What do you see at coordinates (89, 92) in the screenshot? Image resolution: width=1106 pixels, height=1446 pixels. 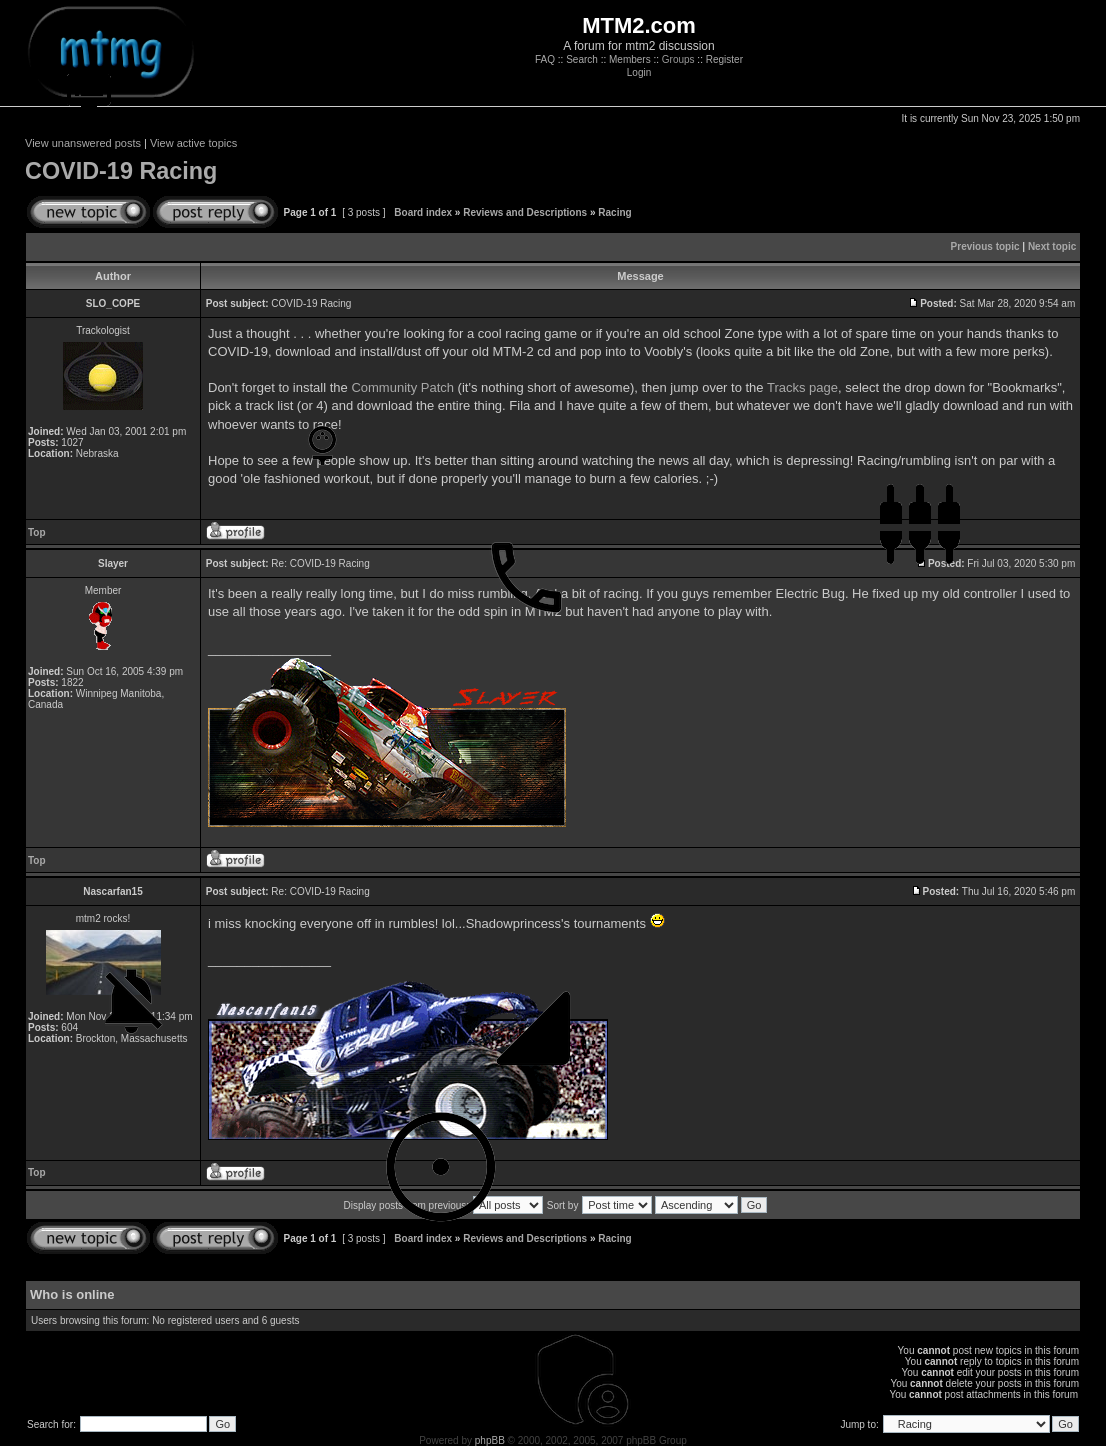 I see `access DVR or recorded content` at bounding box center [89, 92].